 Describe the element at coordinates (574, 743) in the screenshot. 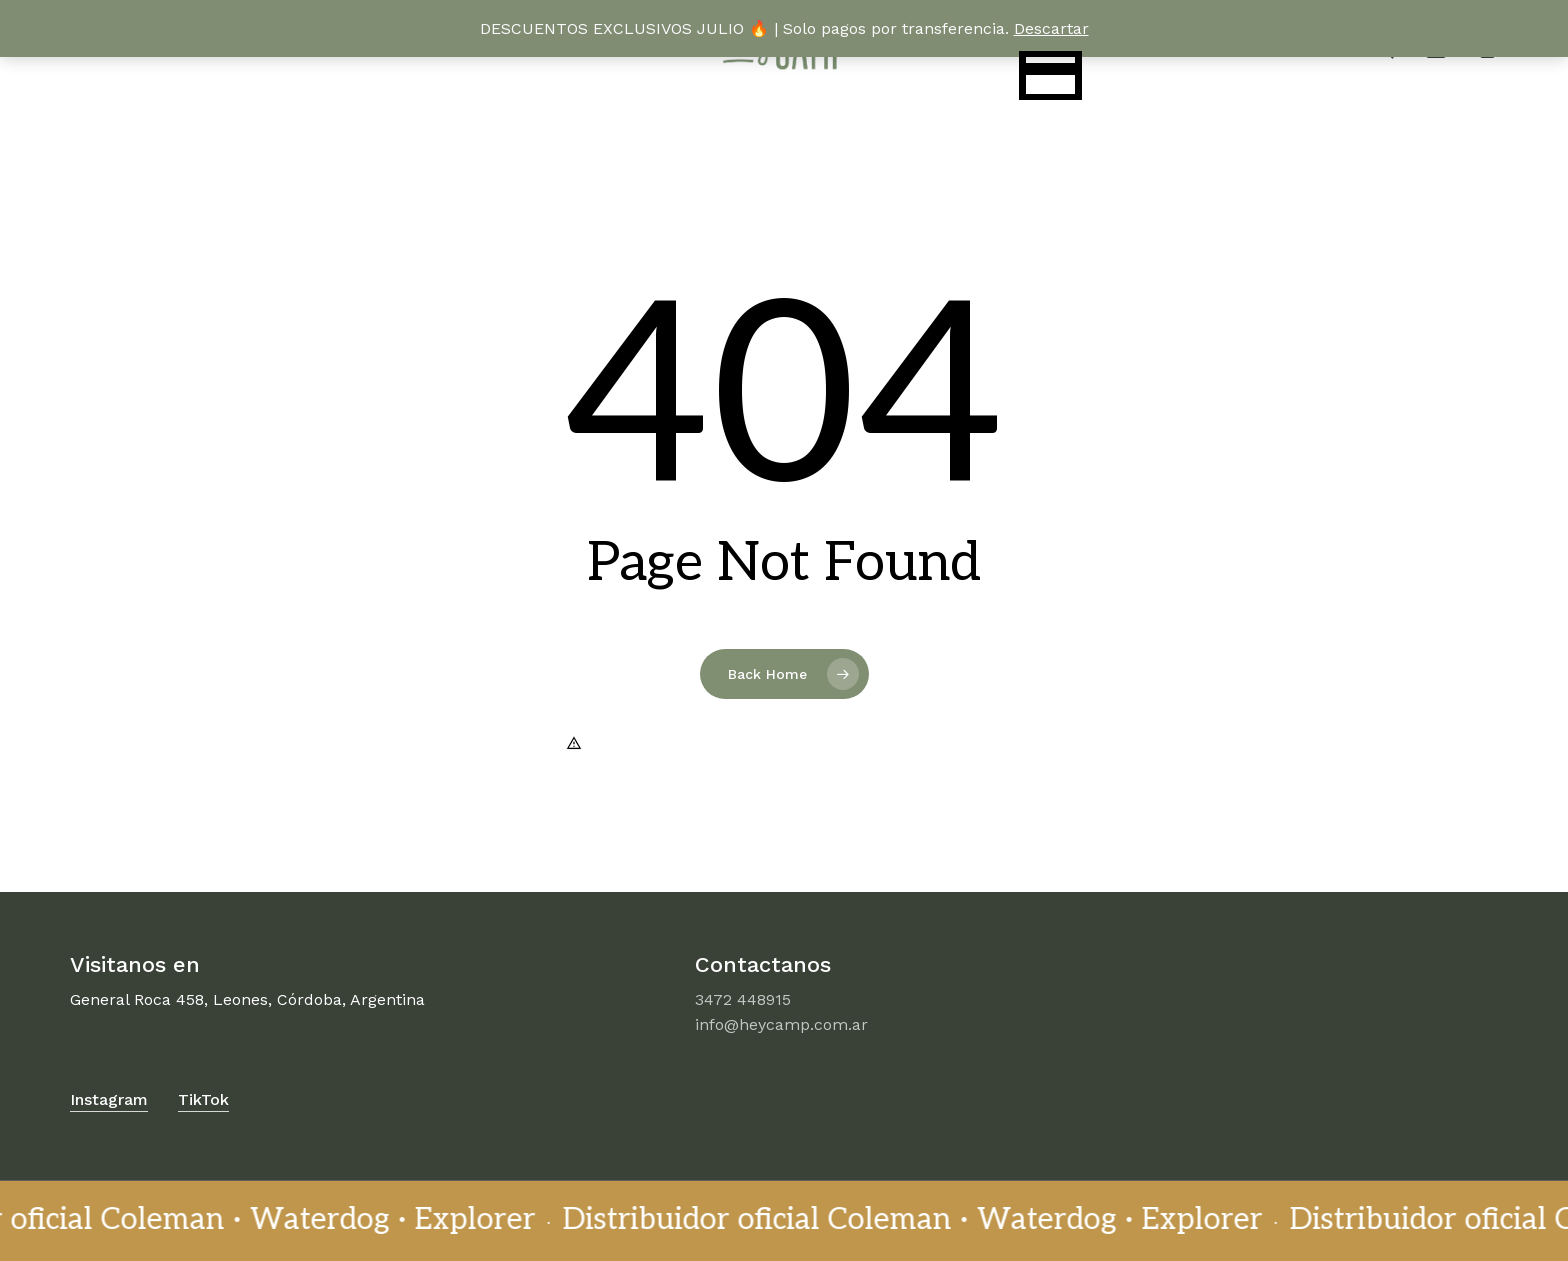

I see `indicates a warning or potential issue` at that location.